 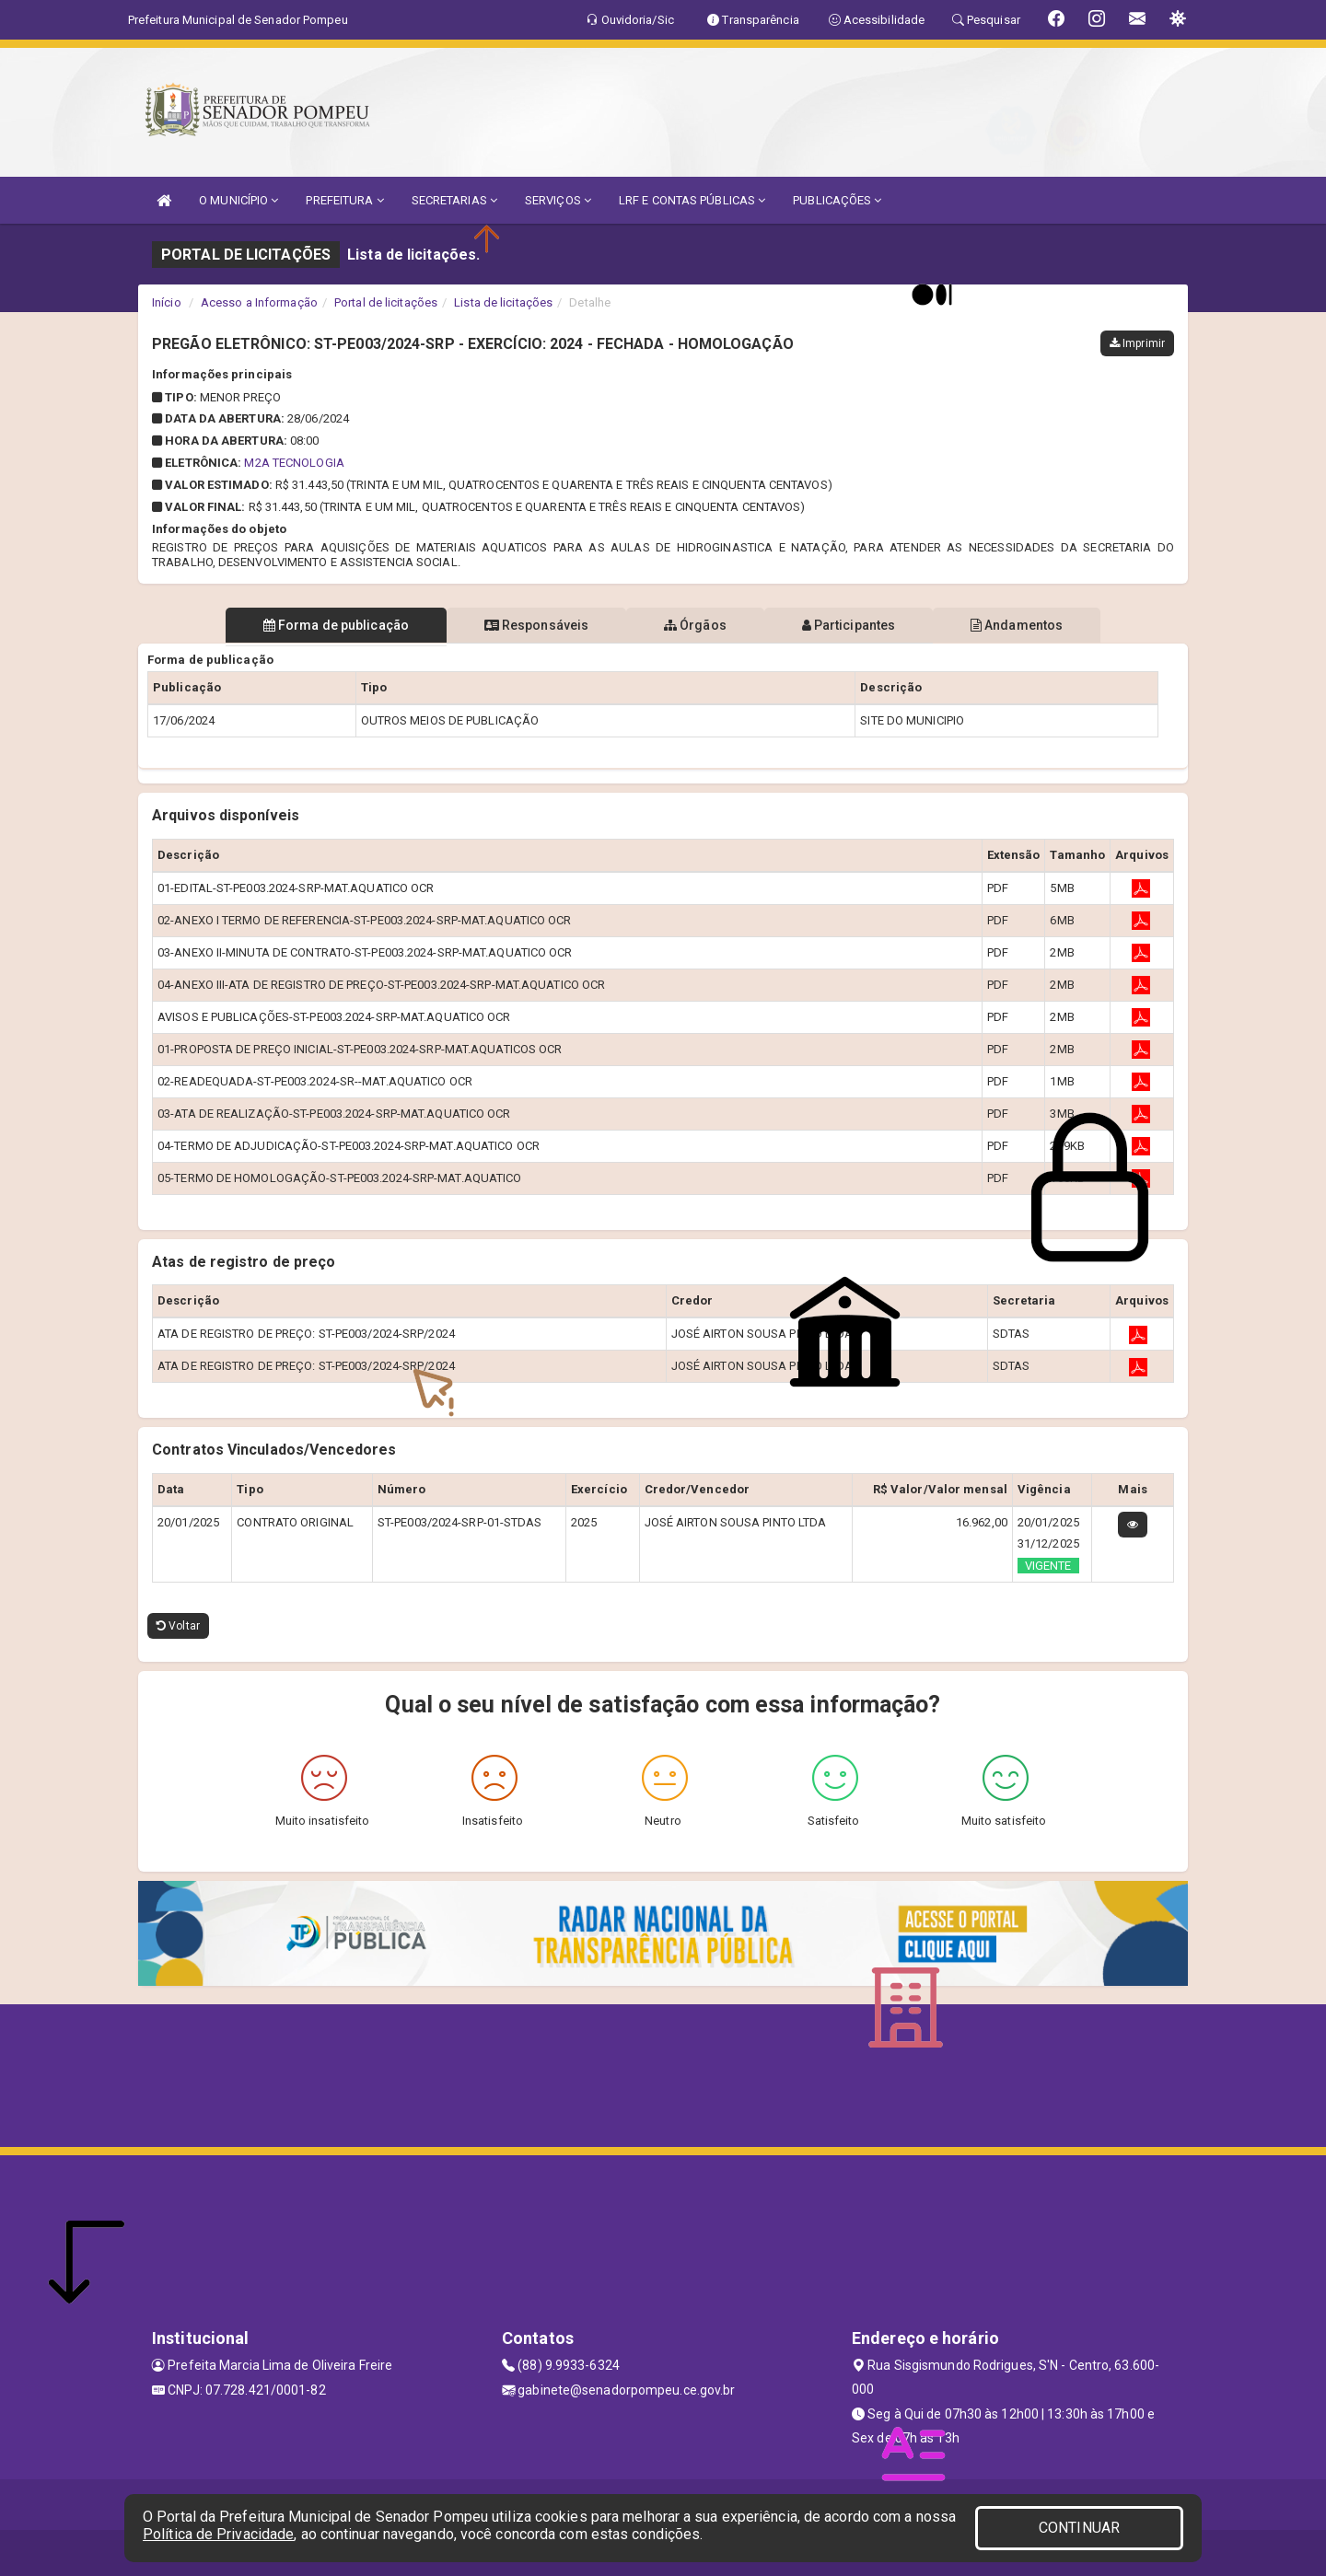 I want to click on cursor error or interaction warning, so click(x=435, y=1390).